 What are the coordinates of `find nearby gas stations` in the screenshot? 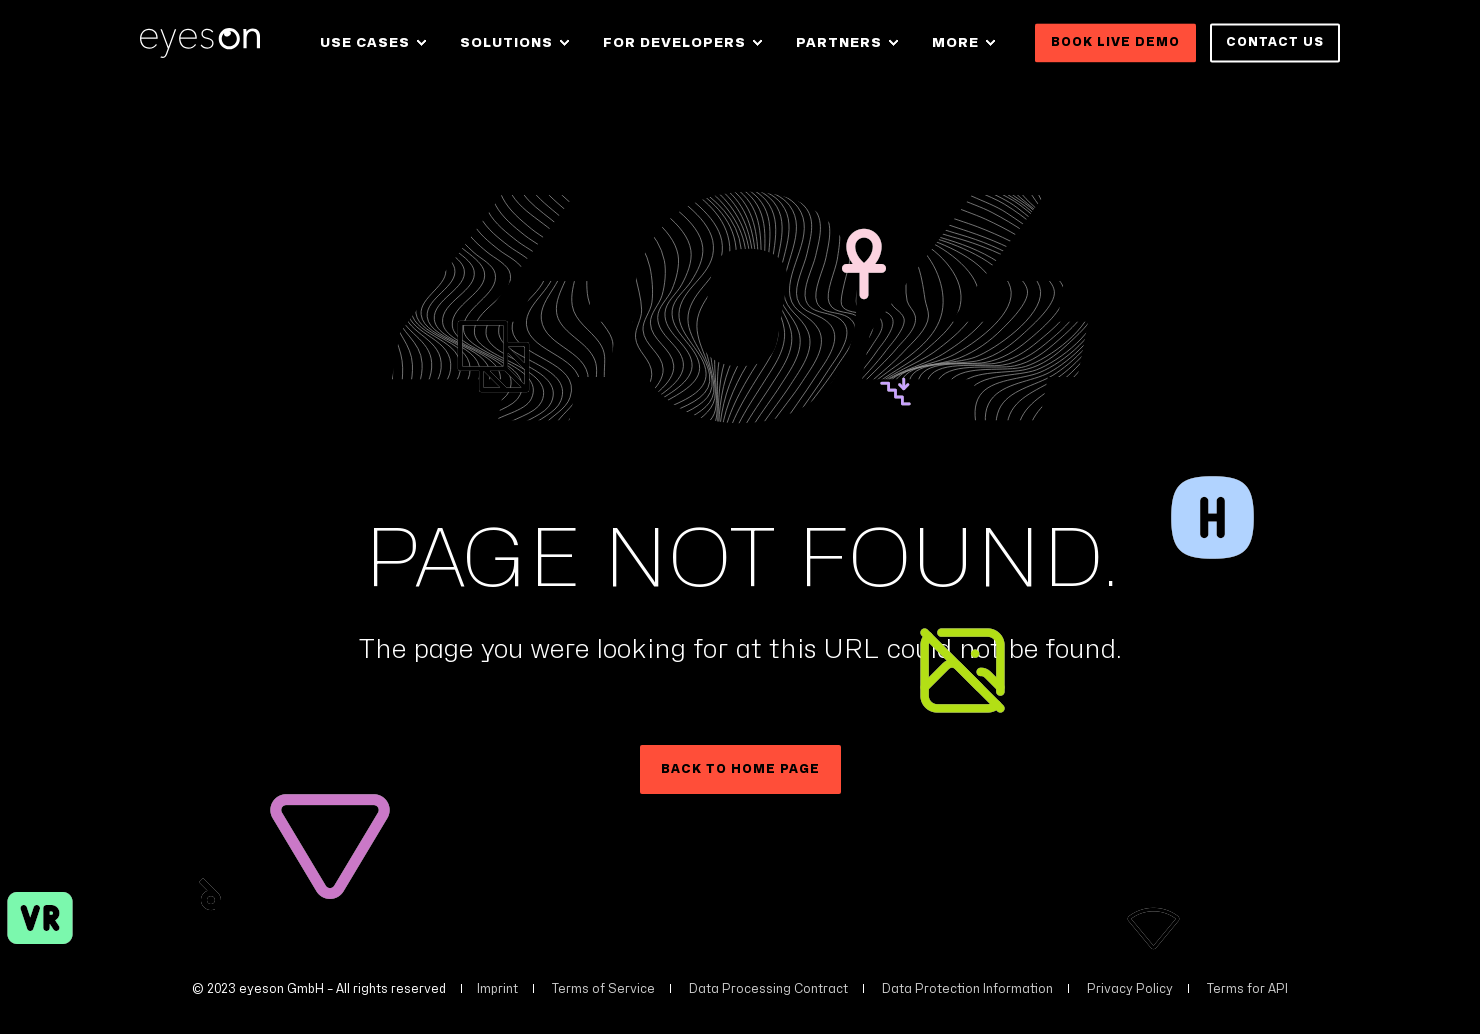 It's located at (187, 912).